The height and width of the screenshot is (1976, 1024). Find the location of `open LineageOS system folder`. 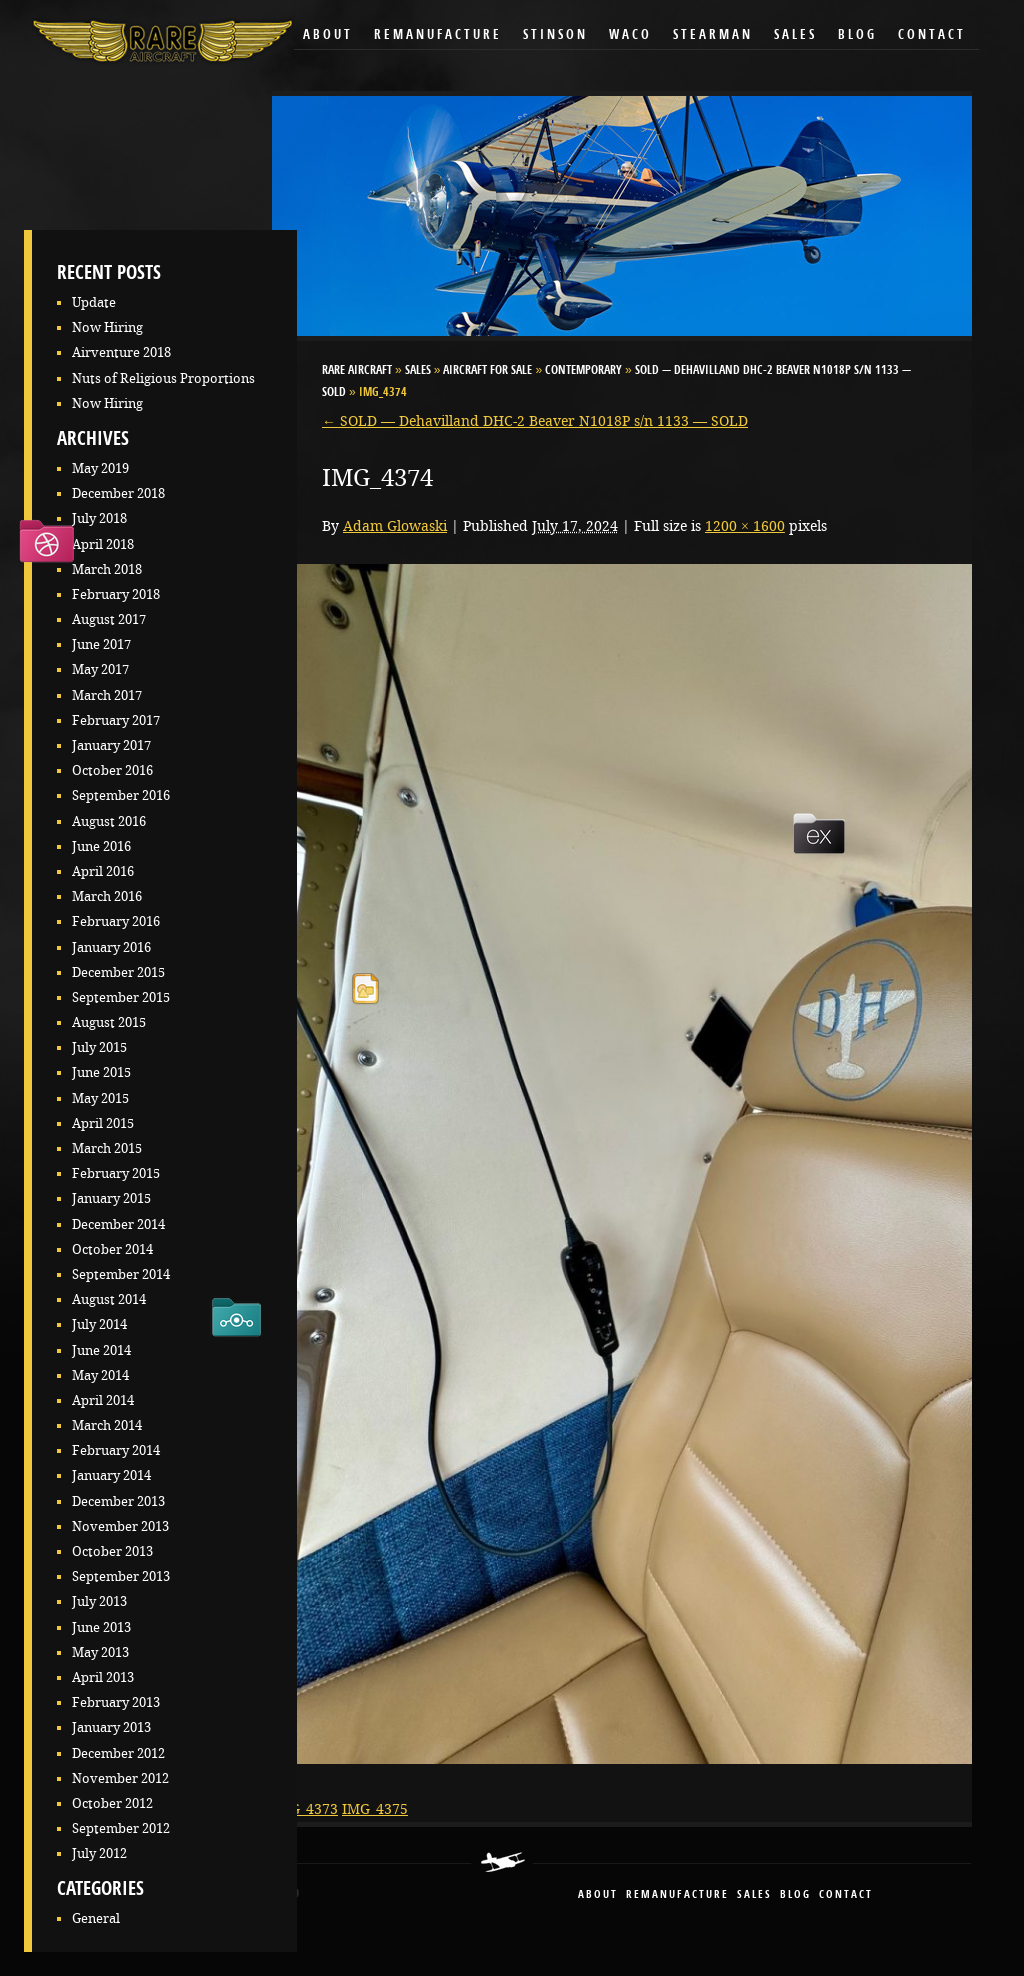

open LineageOS system folder is located at coordinates (236, 1318).